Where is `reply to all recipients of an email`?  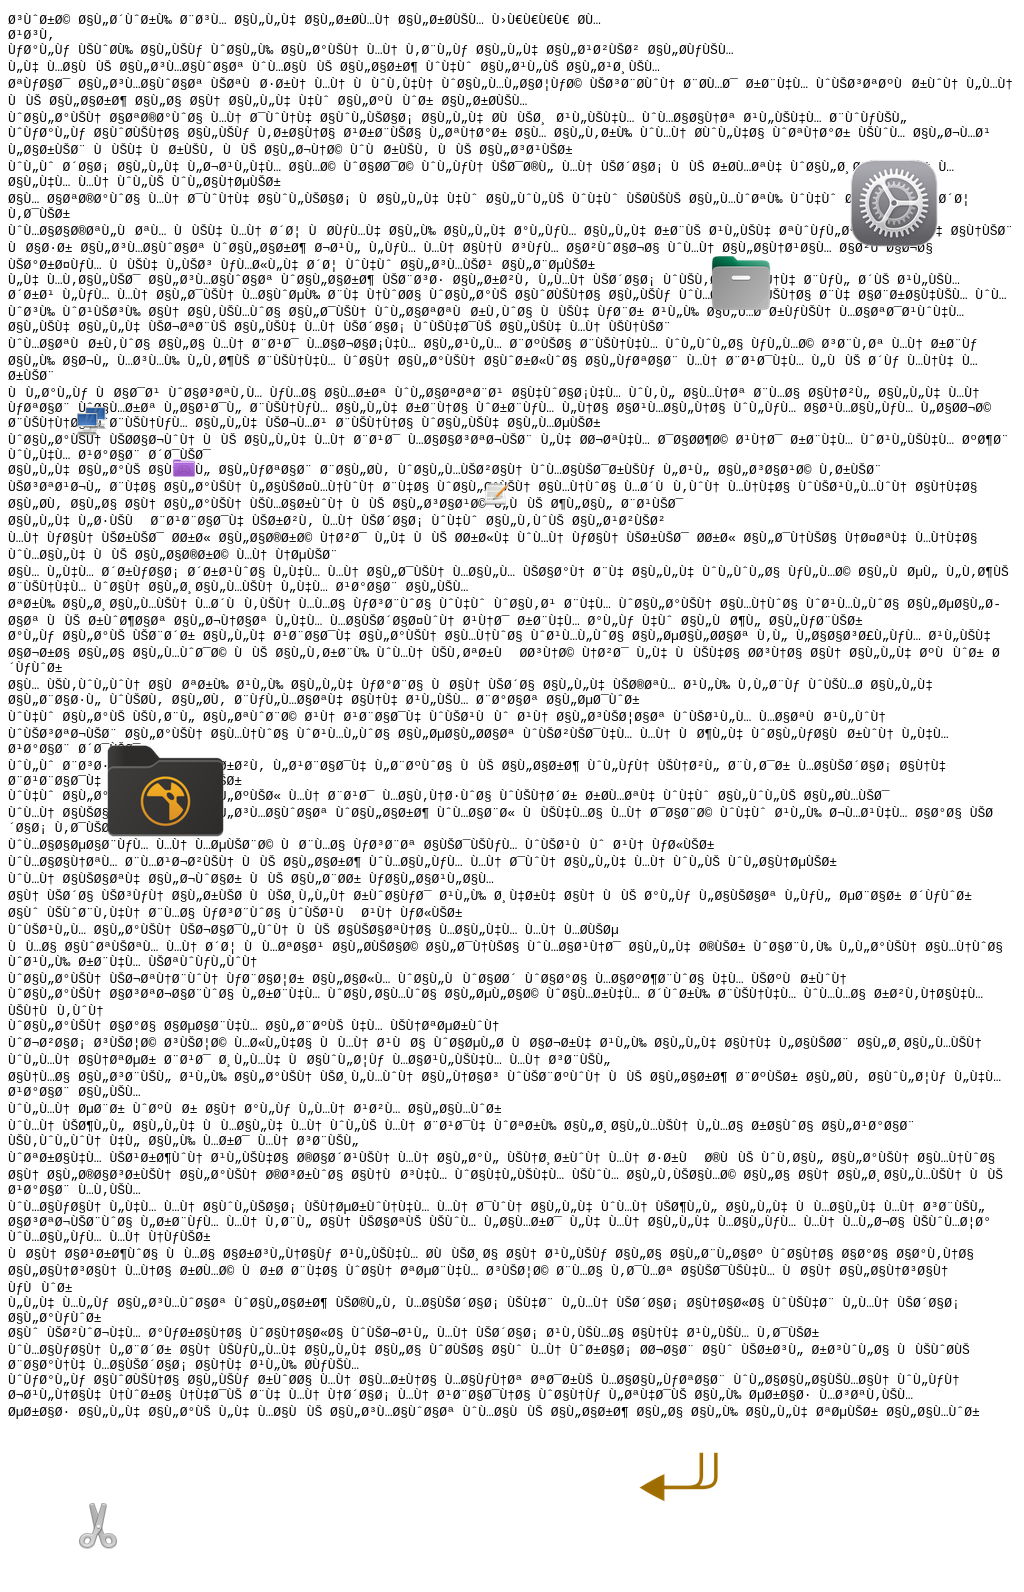
reply to all recipients of an email is located at coordinates (677, 1476).